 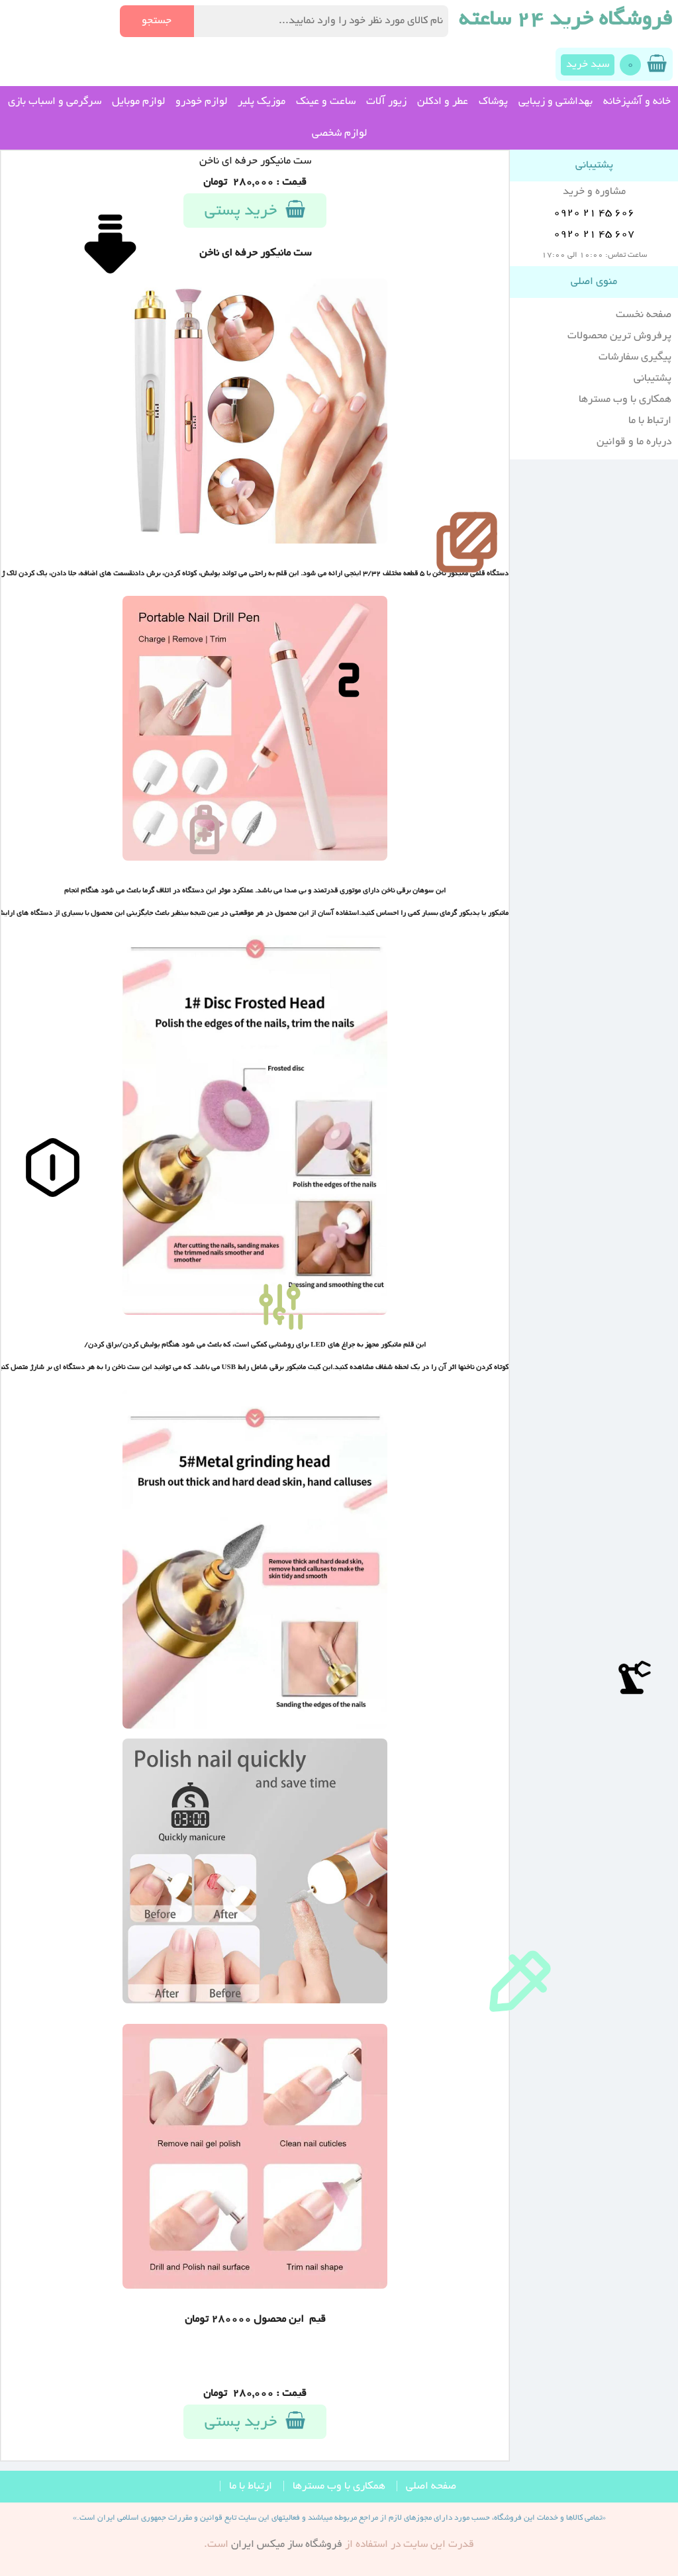 What do you see at coordinates (279, 1304) in the screenshot?
I see `pause automatic adjustments or settings sync` at bounding box center [279, 1304].